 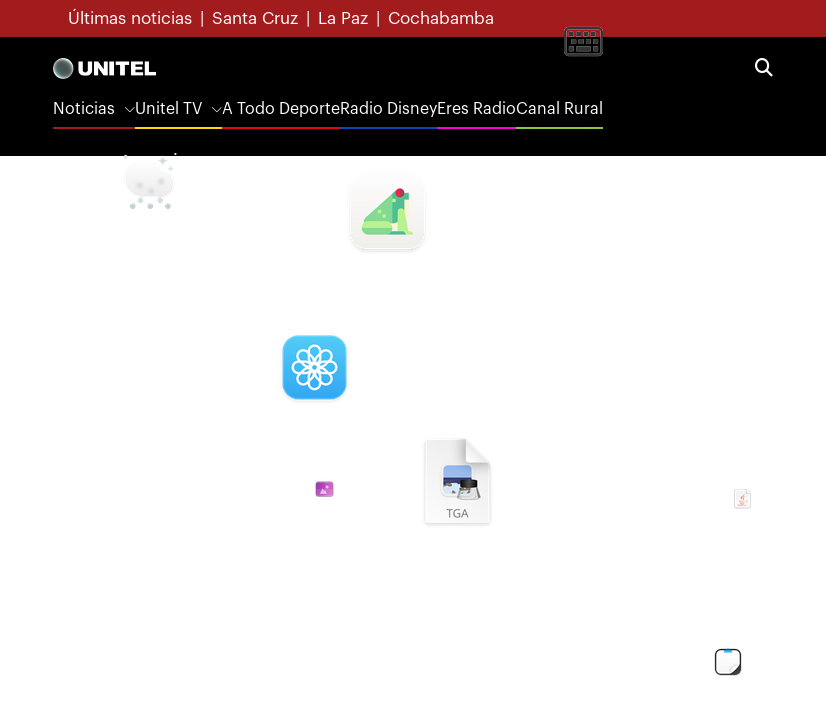 What do you see at coordinates (324, 488) in the screenshot?
I see `indicates an image file type` at bounding box center [324, 488].